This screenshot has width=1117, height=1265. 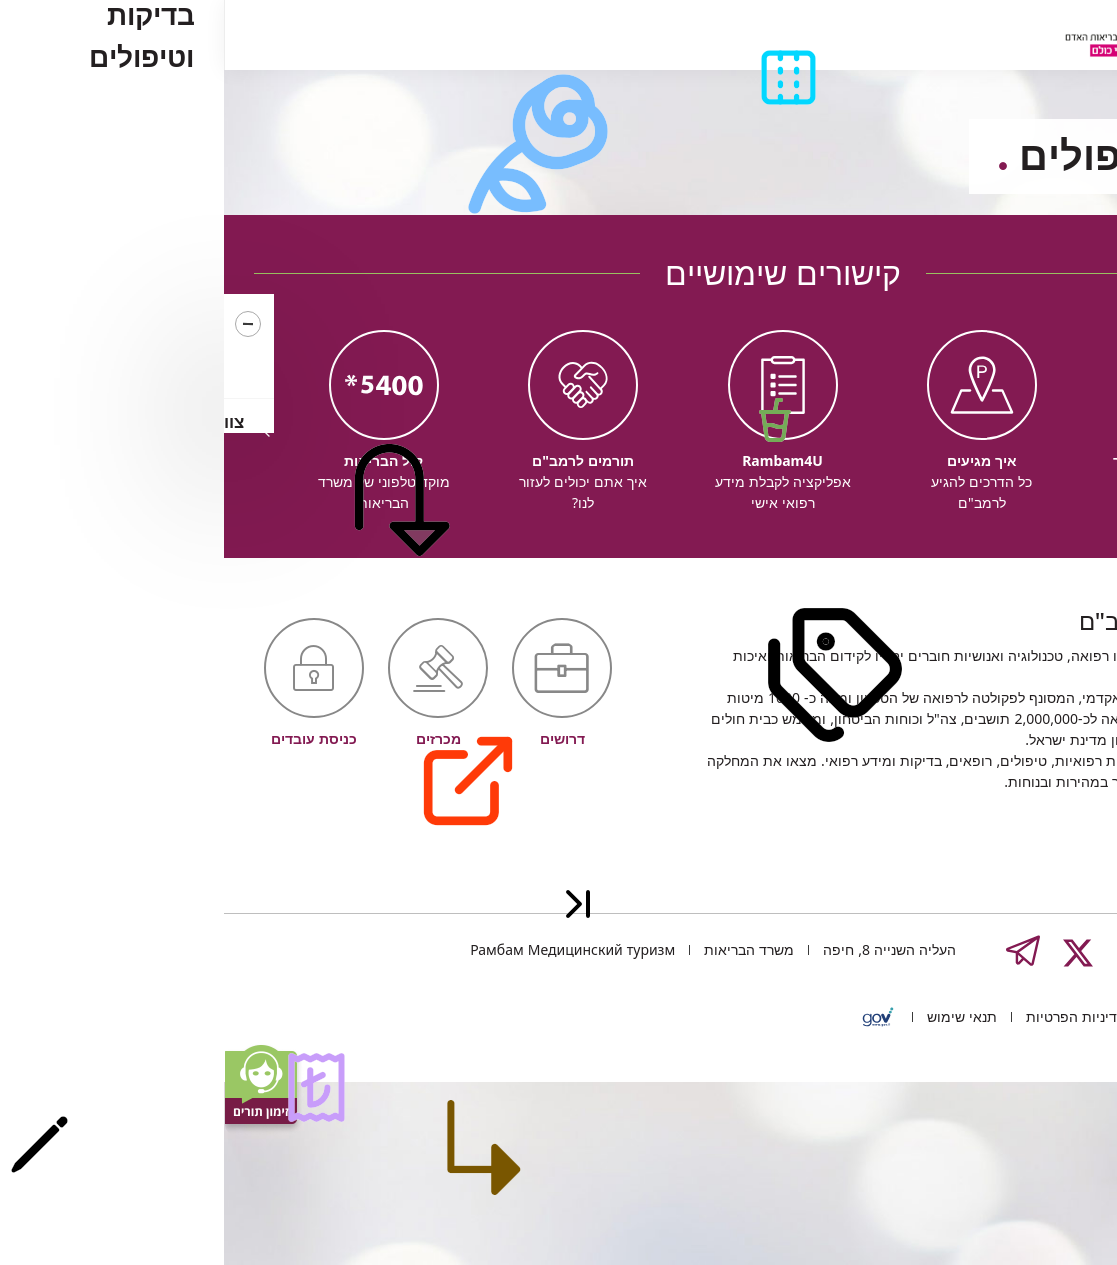 What do you see at coordinates (476, 1147) in the screenshot?
I see `reply to a message or comment` at bounding box center [476, 1147].